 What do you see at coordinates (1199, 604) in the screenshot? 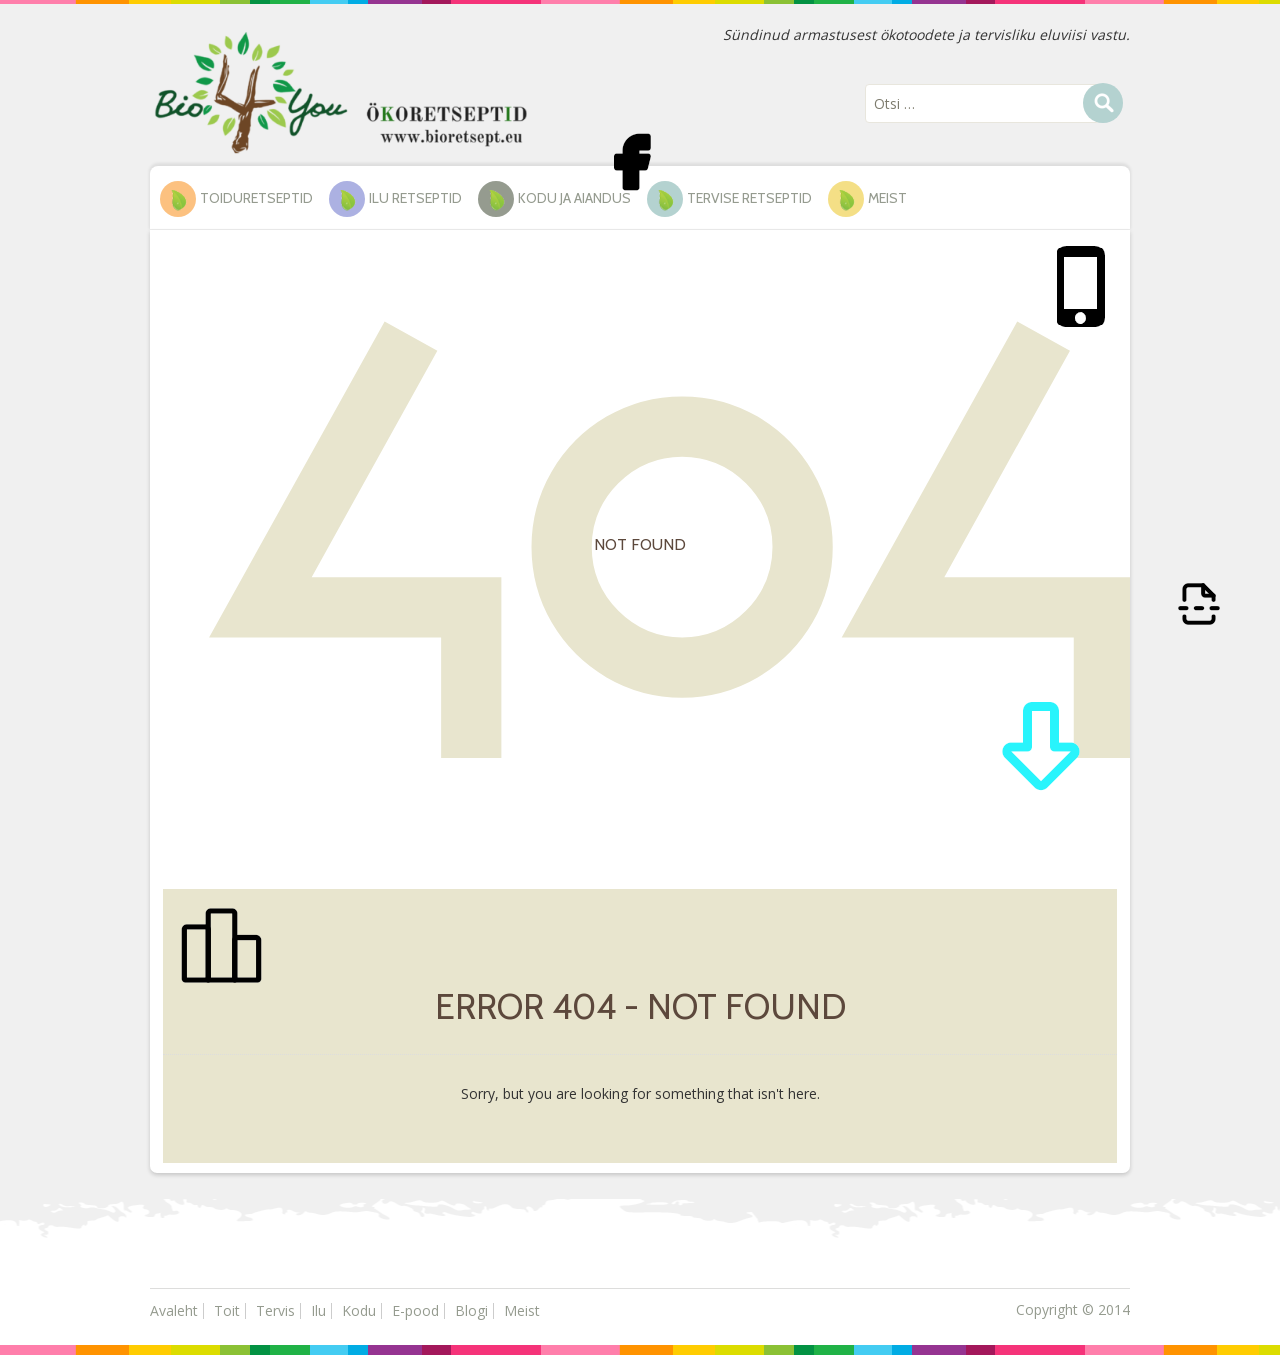
I see `insert a page break in the document` at bounding box center [1199, 604].